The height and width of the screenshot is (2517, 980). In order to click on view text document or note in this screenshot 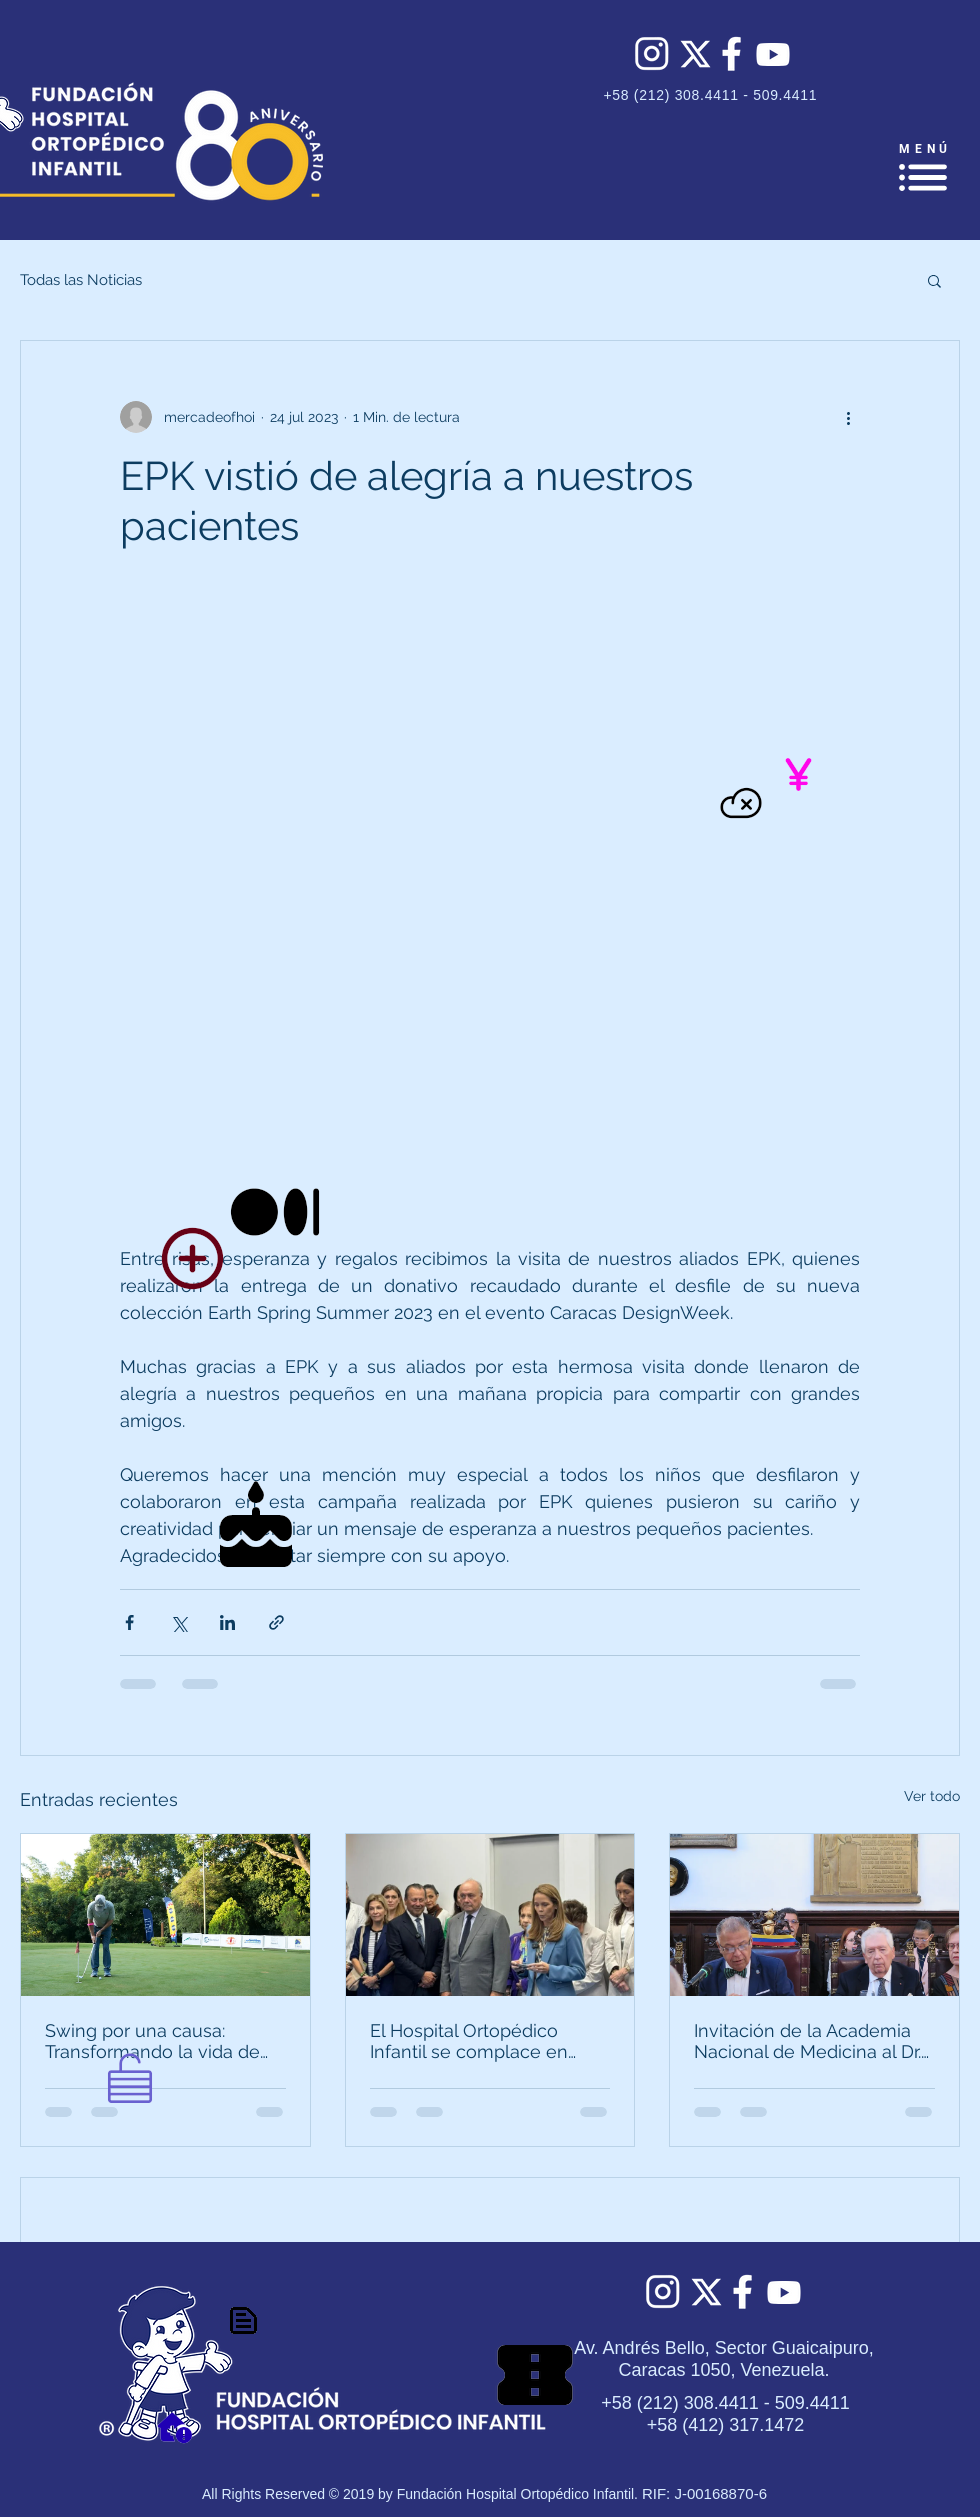, I will do `click(243, 2320)`.